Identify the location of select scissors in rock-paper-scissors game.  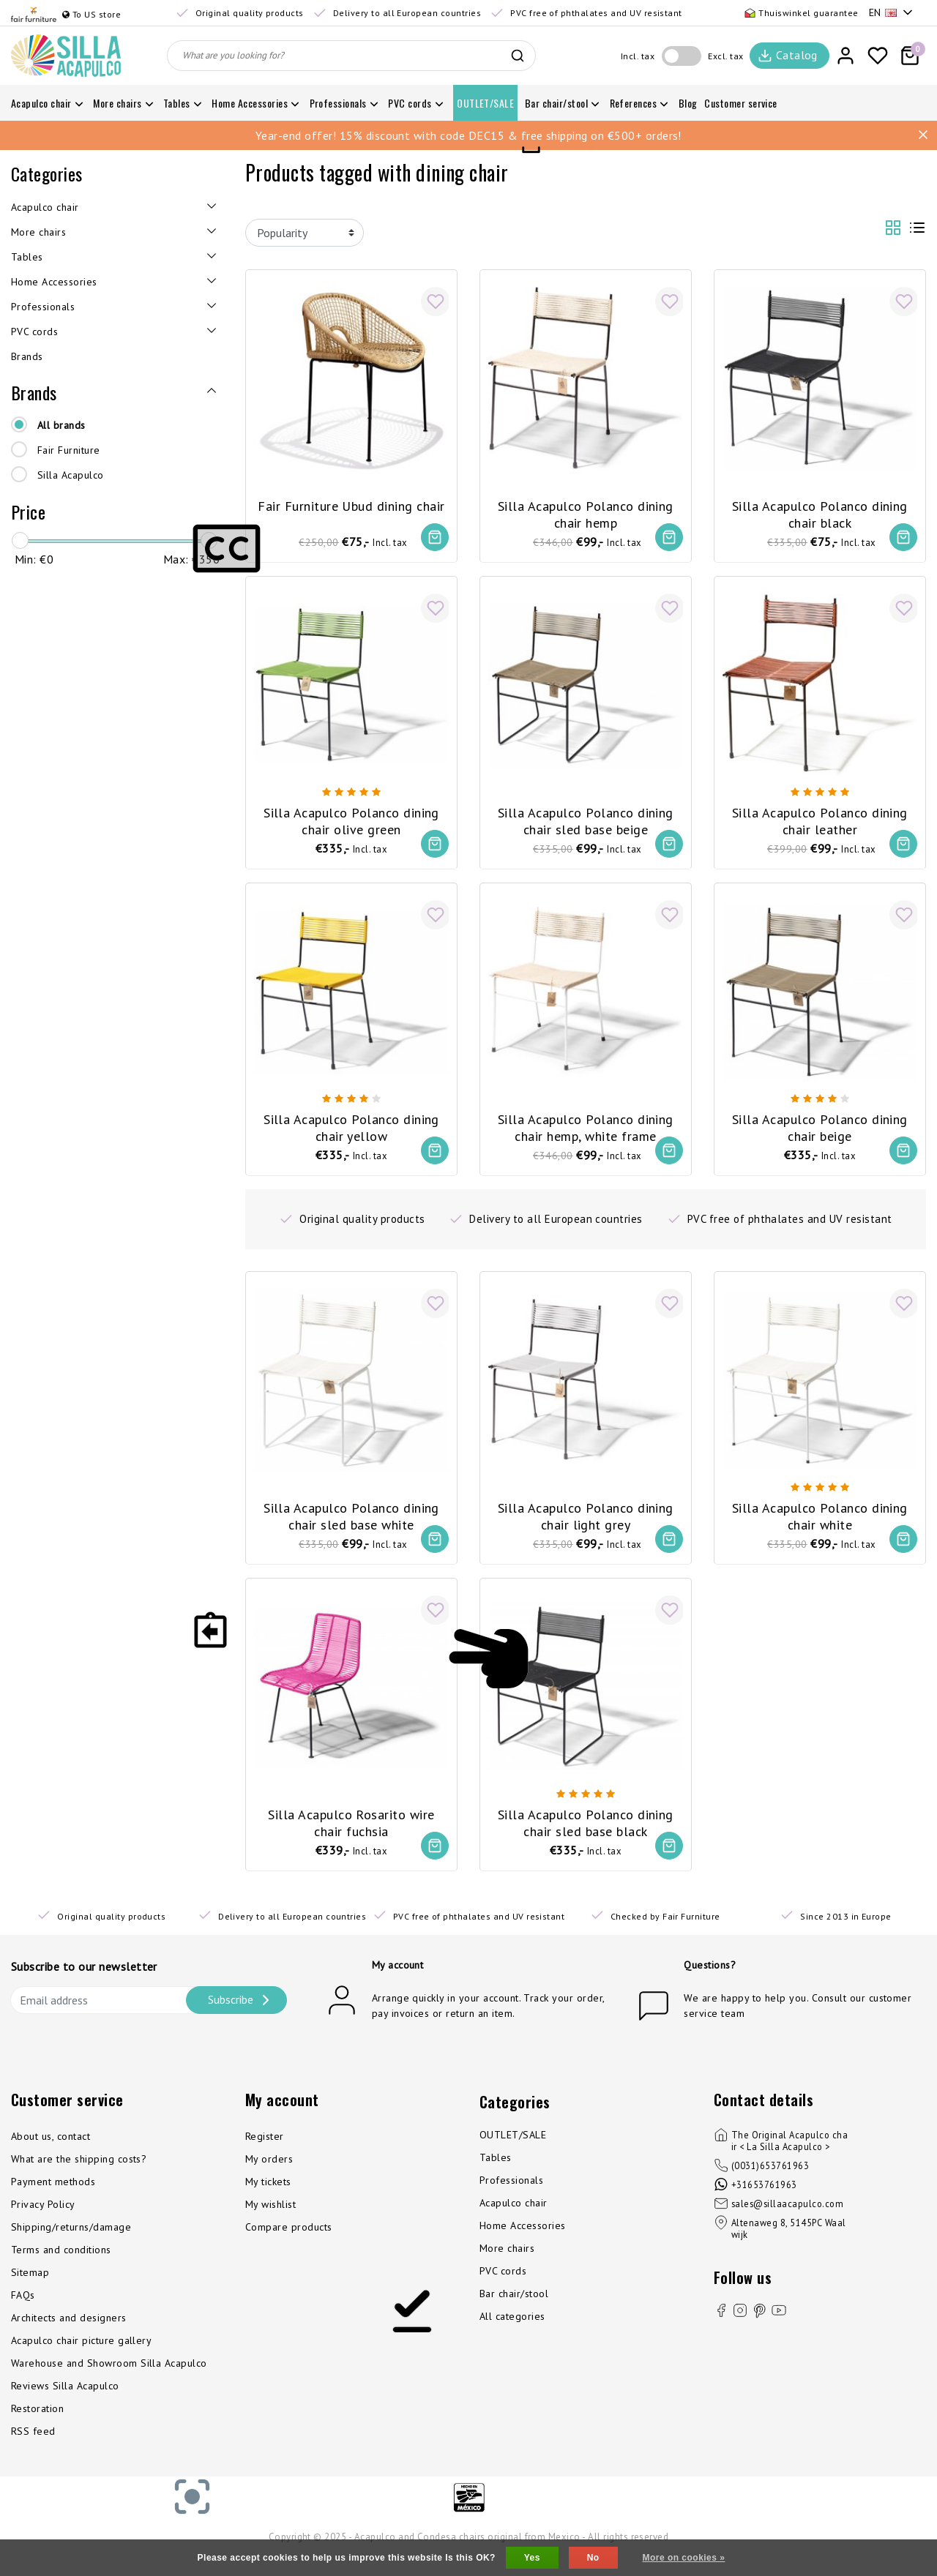
(488, 1658).